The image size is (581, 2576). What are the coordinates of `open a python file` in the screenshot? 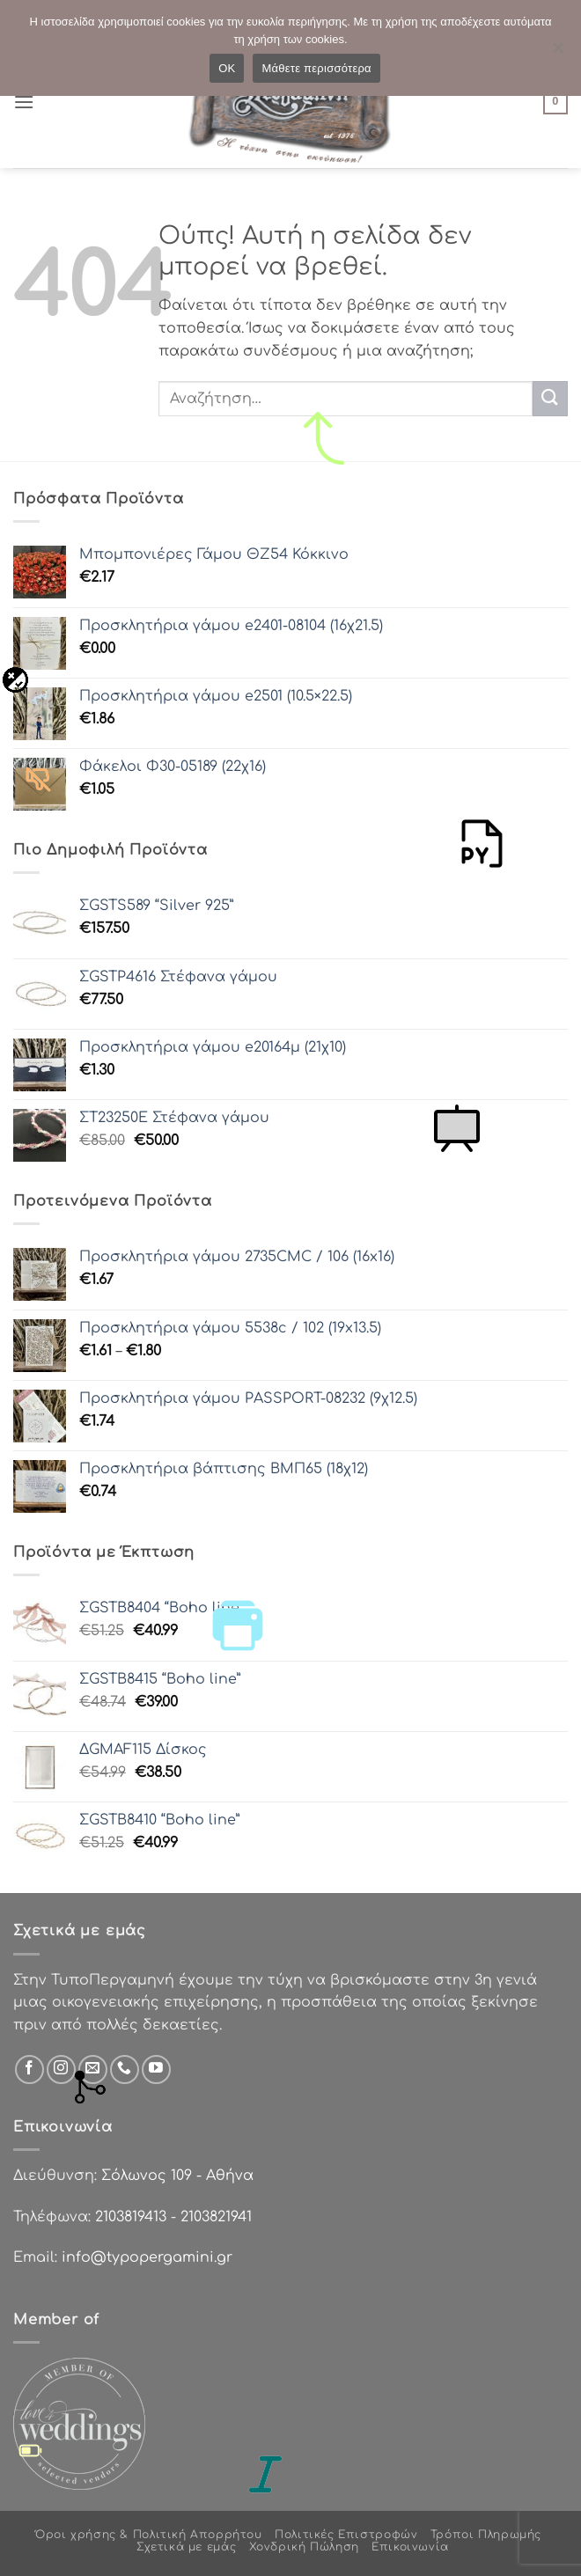 It's located at (482, 843).